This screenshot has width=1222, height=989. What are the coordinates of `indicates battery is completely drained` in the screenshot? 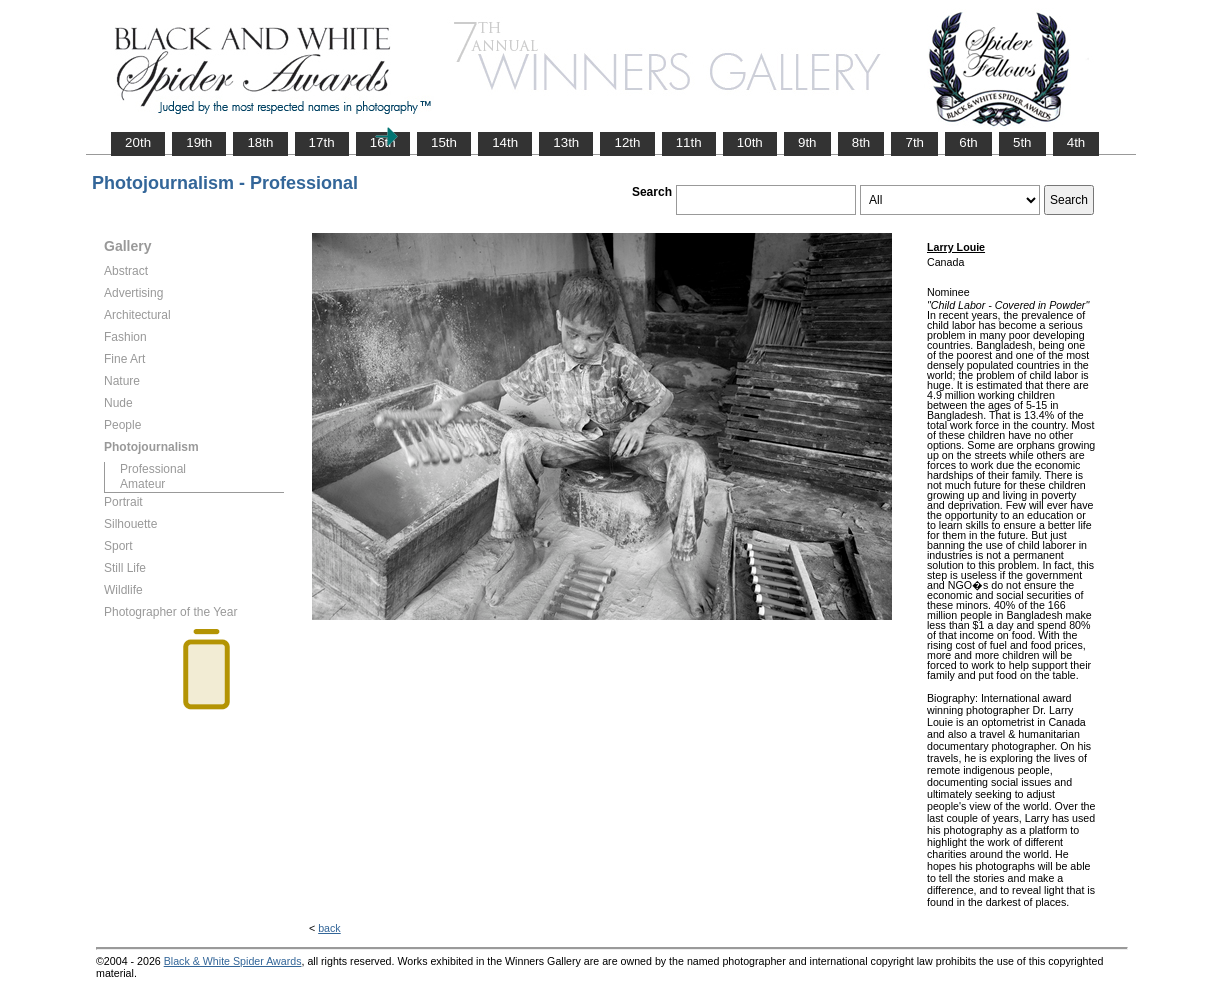 It's located at (206, 670).